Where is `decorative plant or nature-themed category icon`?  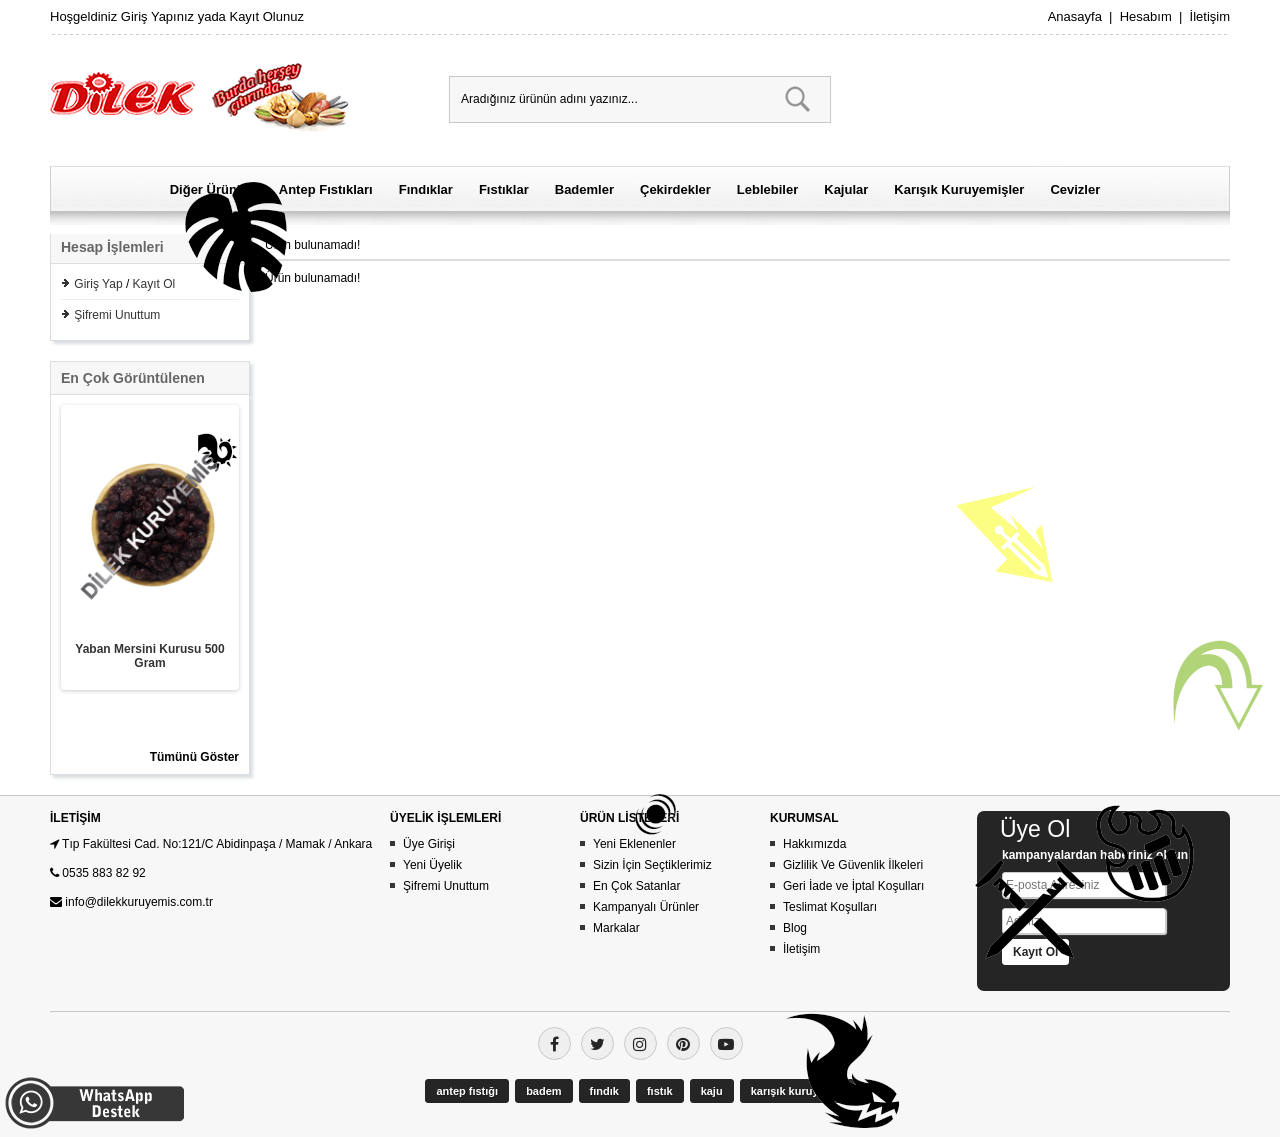
decorative plant or nature-themed category icon is located at coordinates (236, 237).